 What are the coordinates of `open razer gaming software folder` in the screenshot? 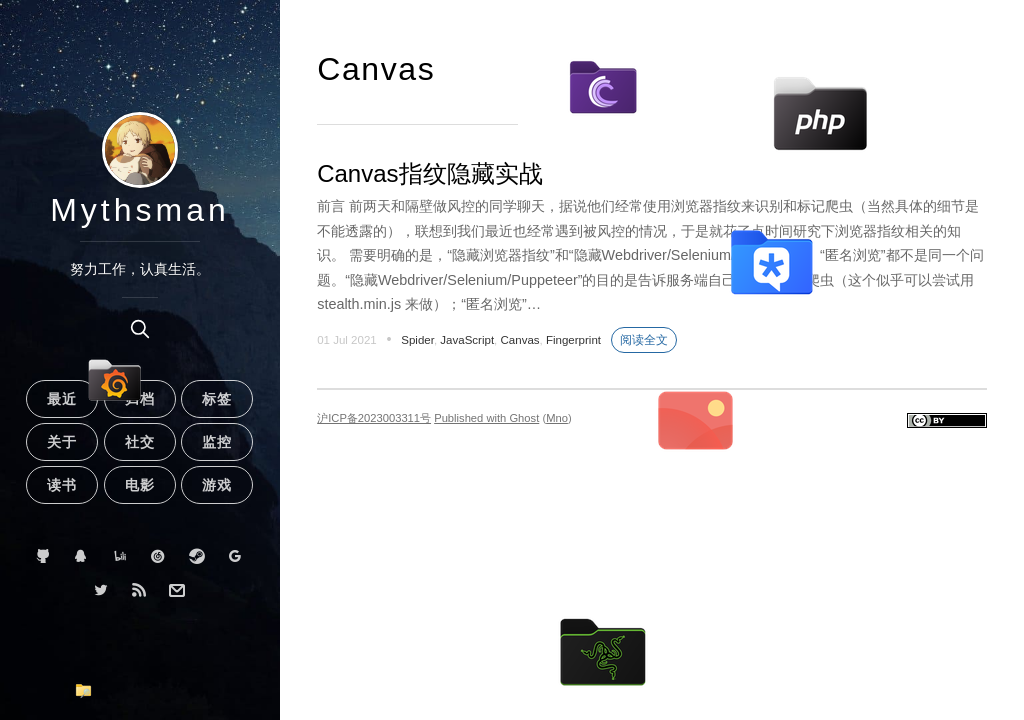 It's located at (602, 654).